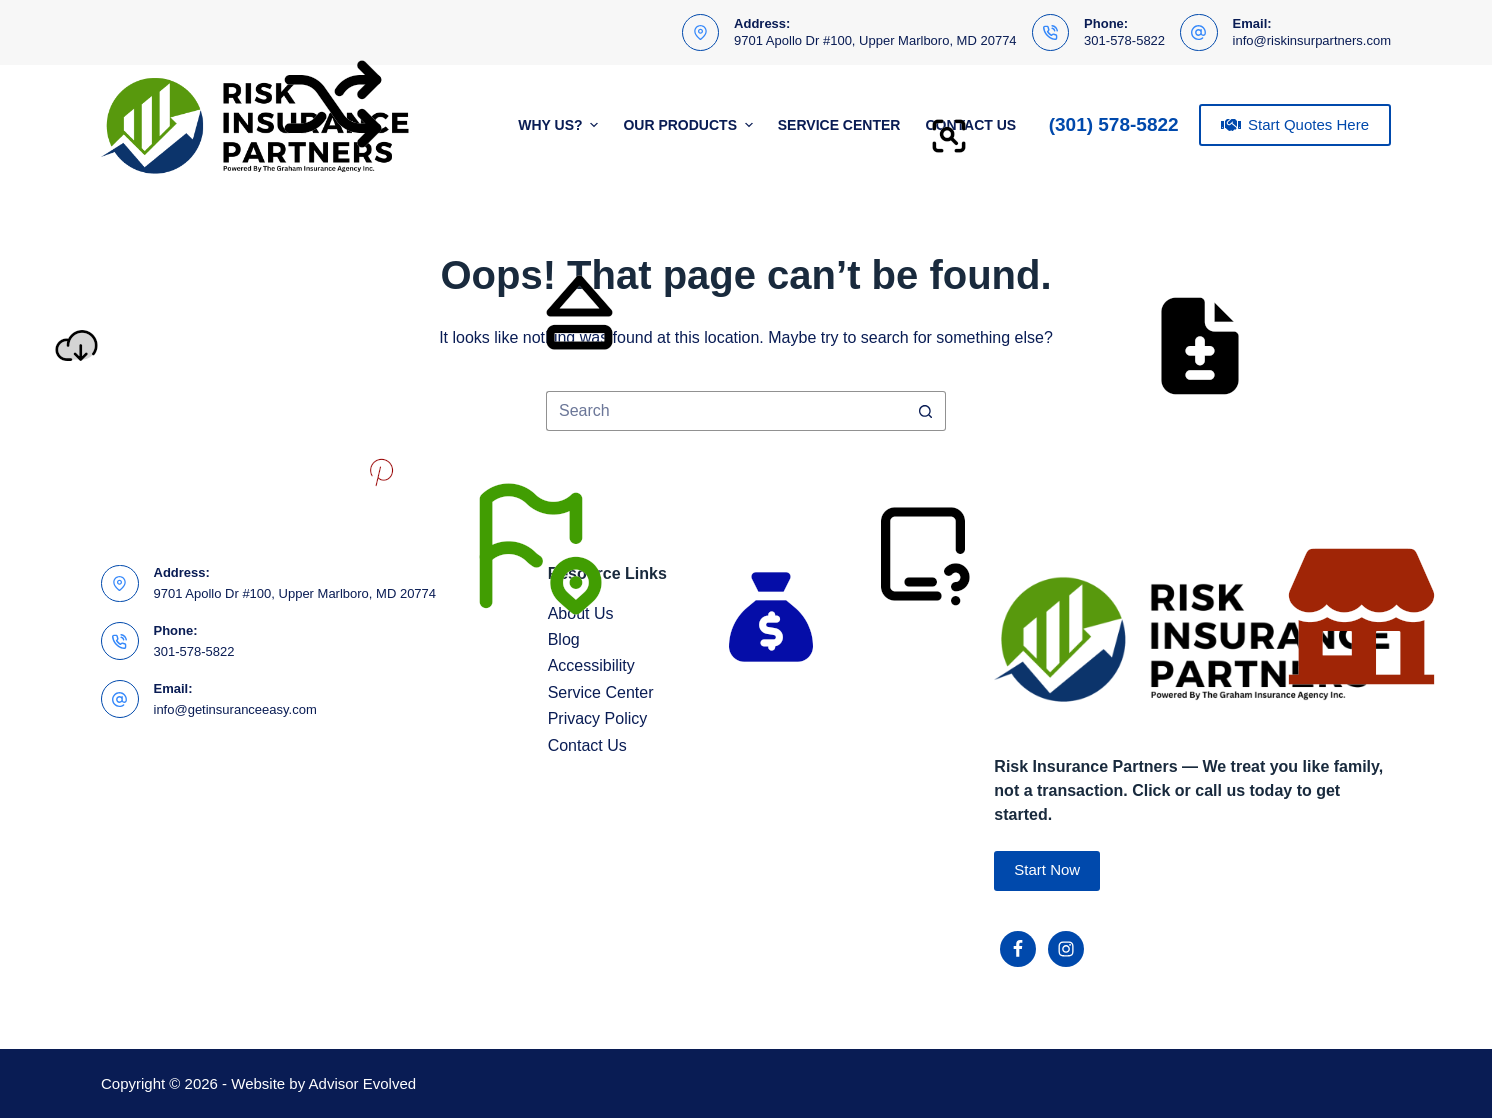 The height and width of the screenshot is (1118, 1492). Describe the element at coordinates (579, 312) in the screenshot. I see `eject media or disc from player` at that location.